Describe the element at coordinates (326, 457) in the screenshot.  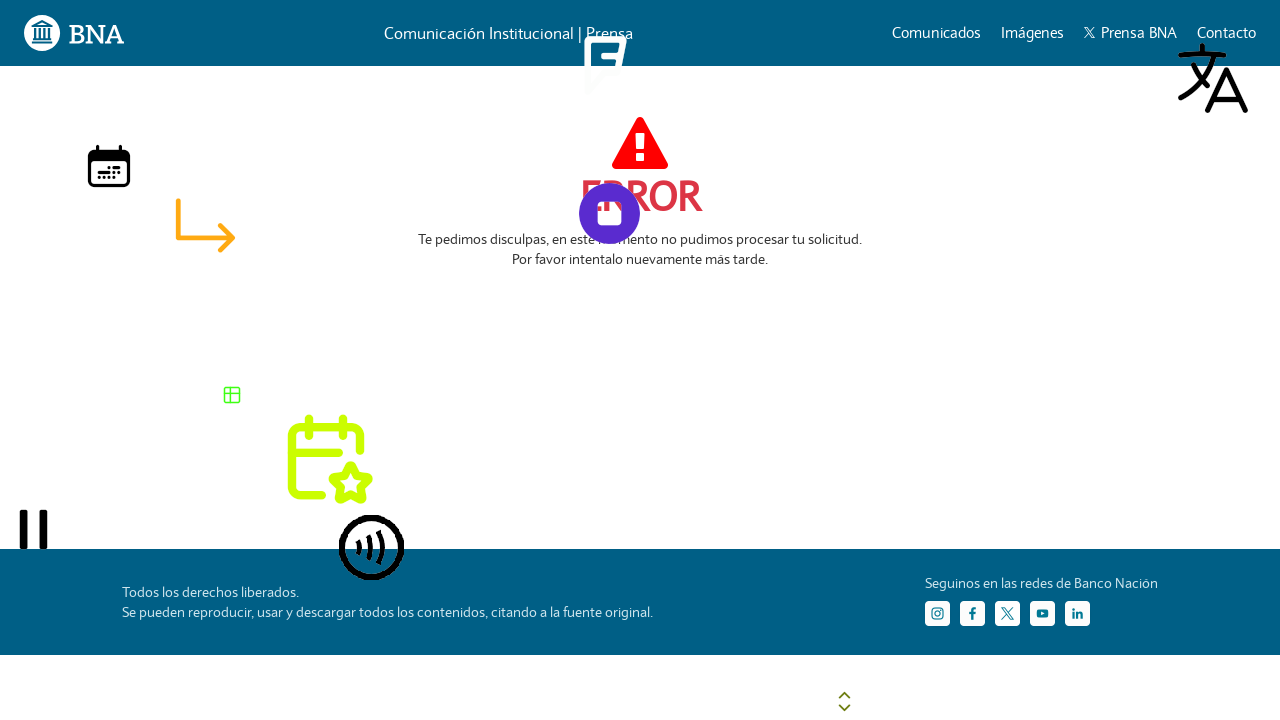
I see `view starred or favorite events` at that location.